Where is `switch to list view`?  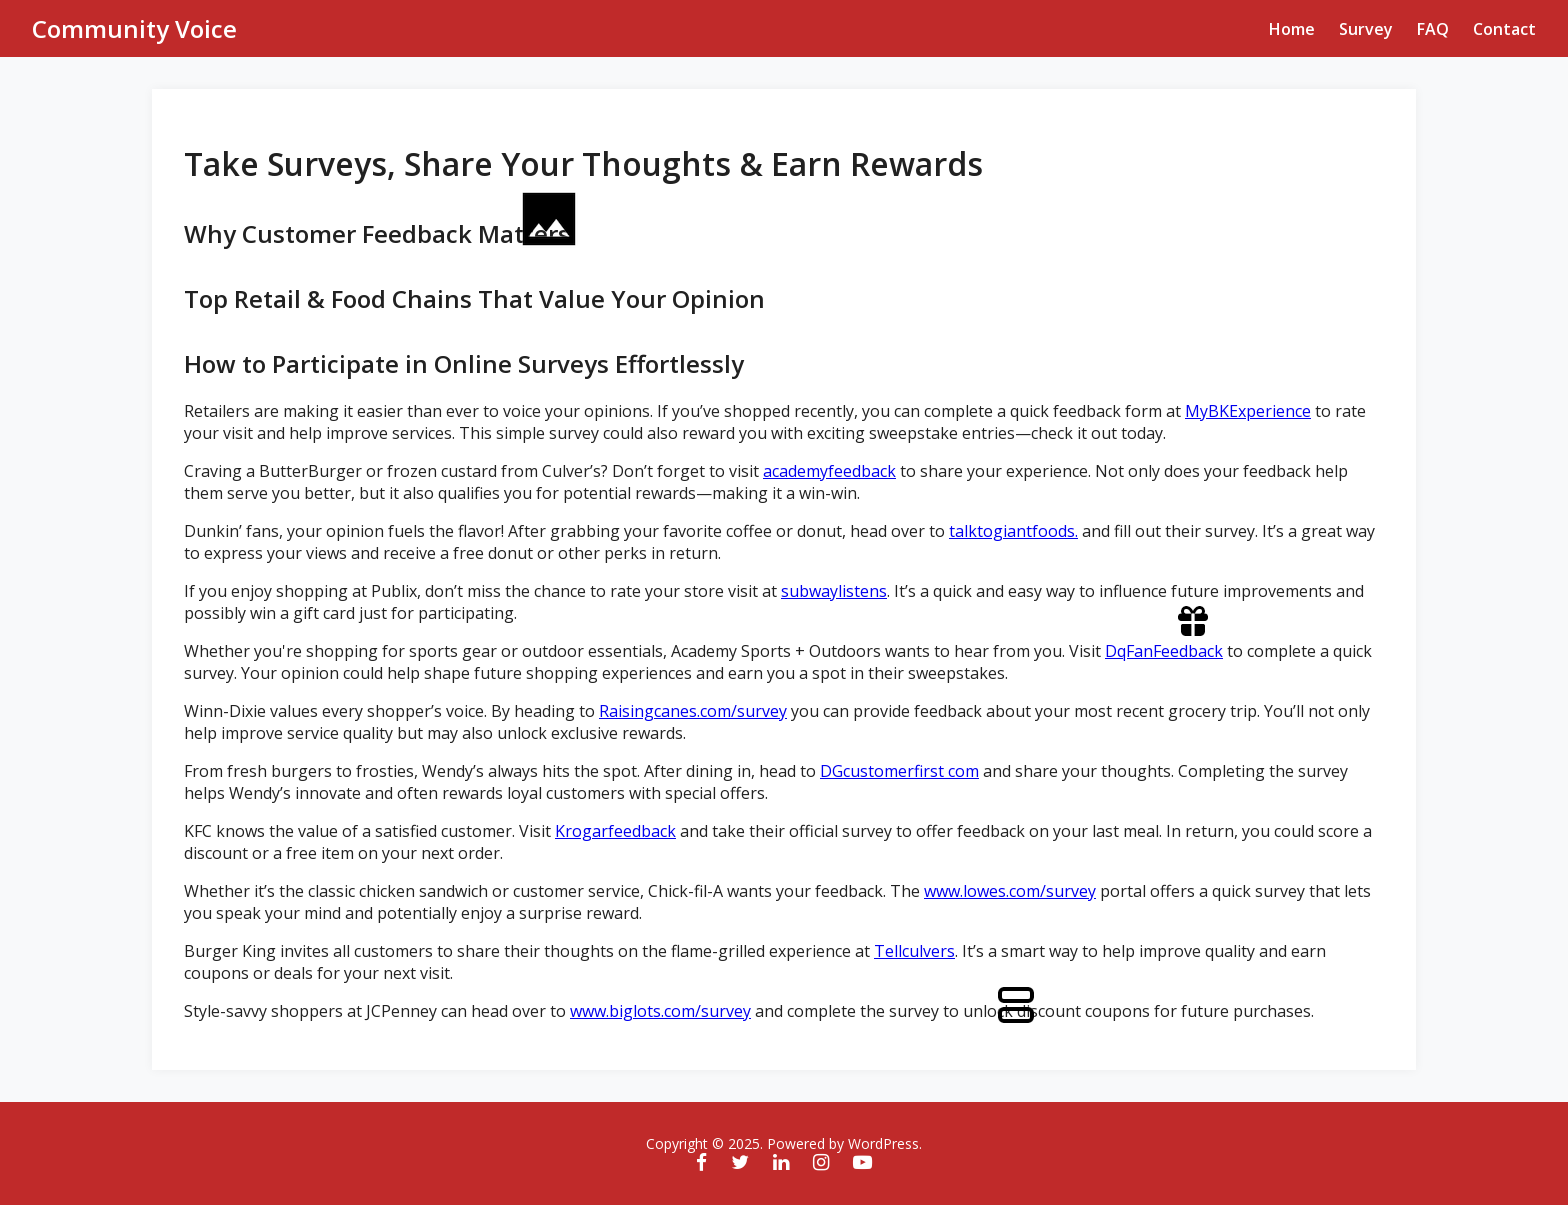
switch to list view is located at coordinates (1016, 1005).